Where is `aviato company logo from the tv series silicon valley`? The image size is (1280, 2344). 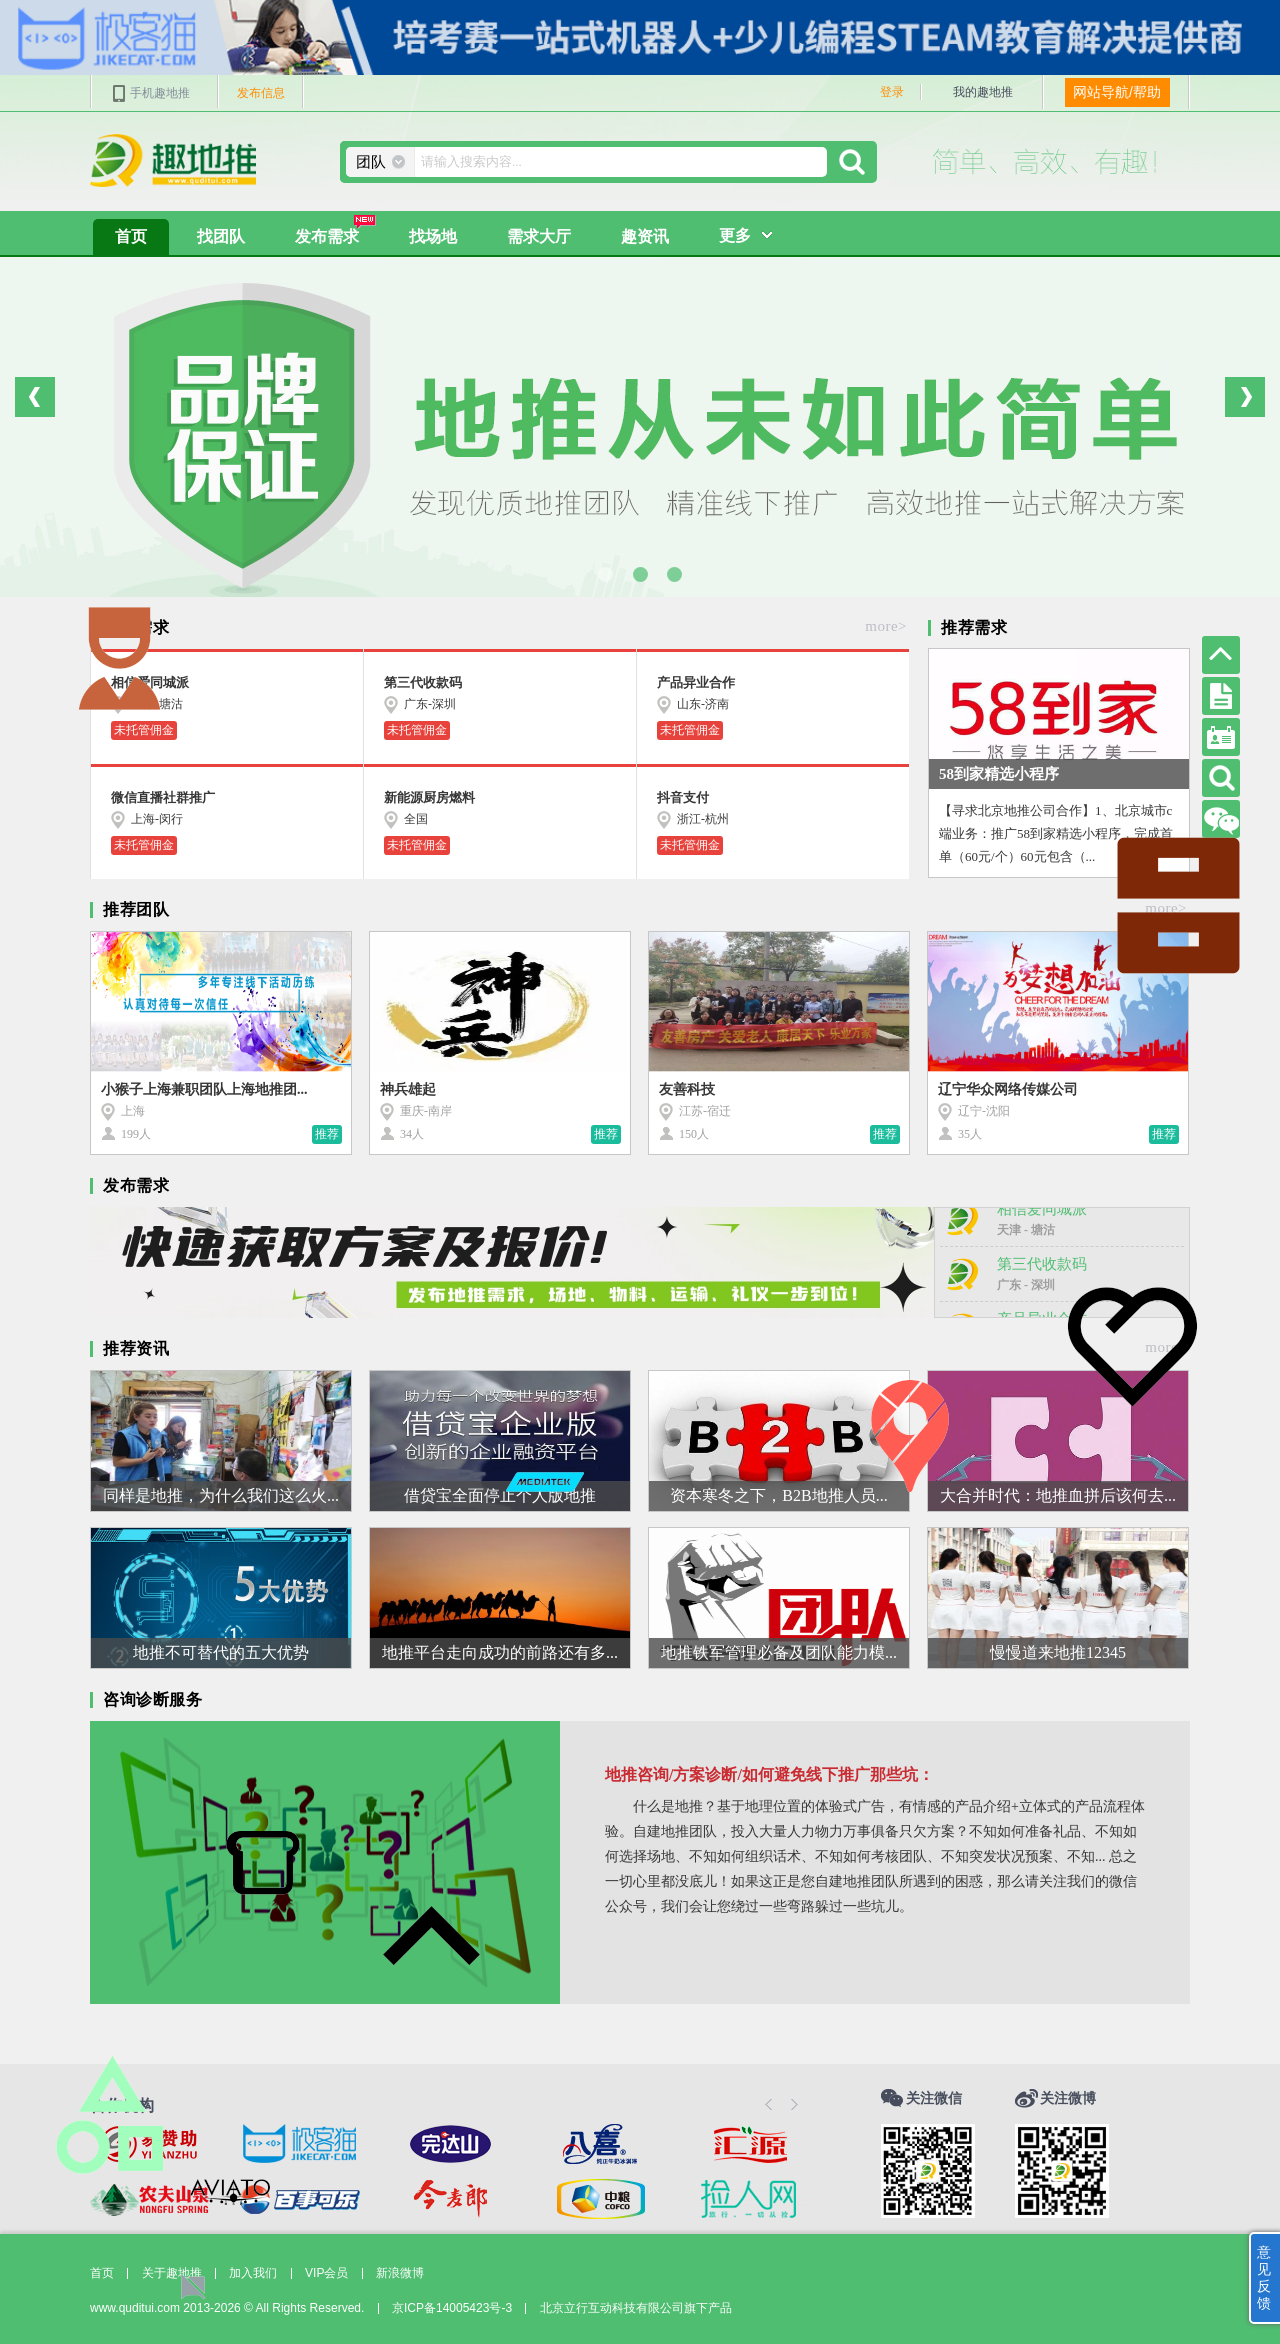 aviato company logo from the tv series silicon valley is located at coordinates (230, 2192).